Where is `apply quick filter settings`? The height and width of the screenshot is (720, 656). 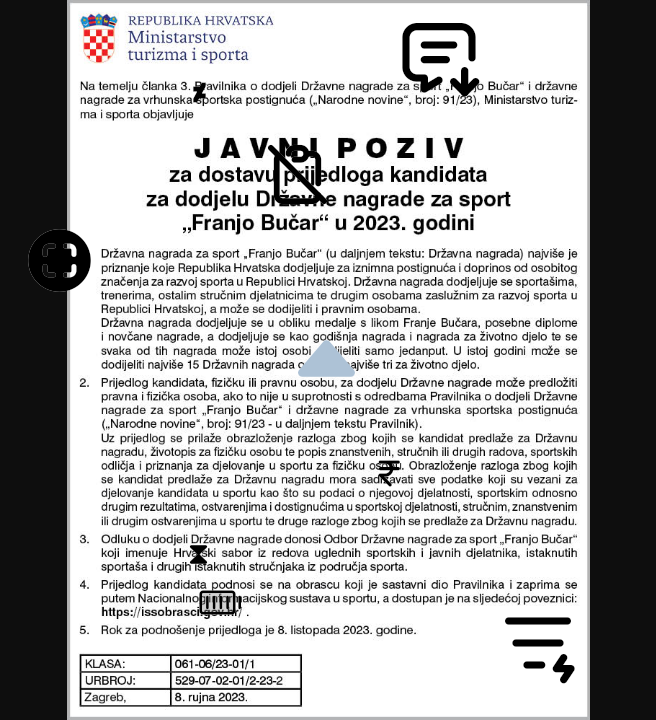
apply quick filter settings is located at coordinates (538, 643).